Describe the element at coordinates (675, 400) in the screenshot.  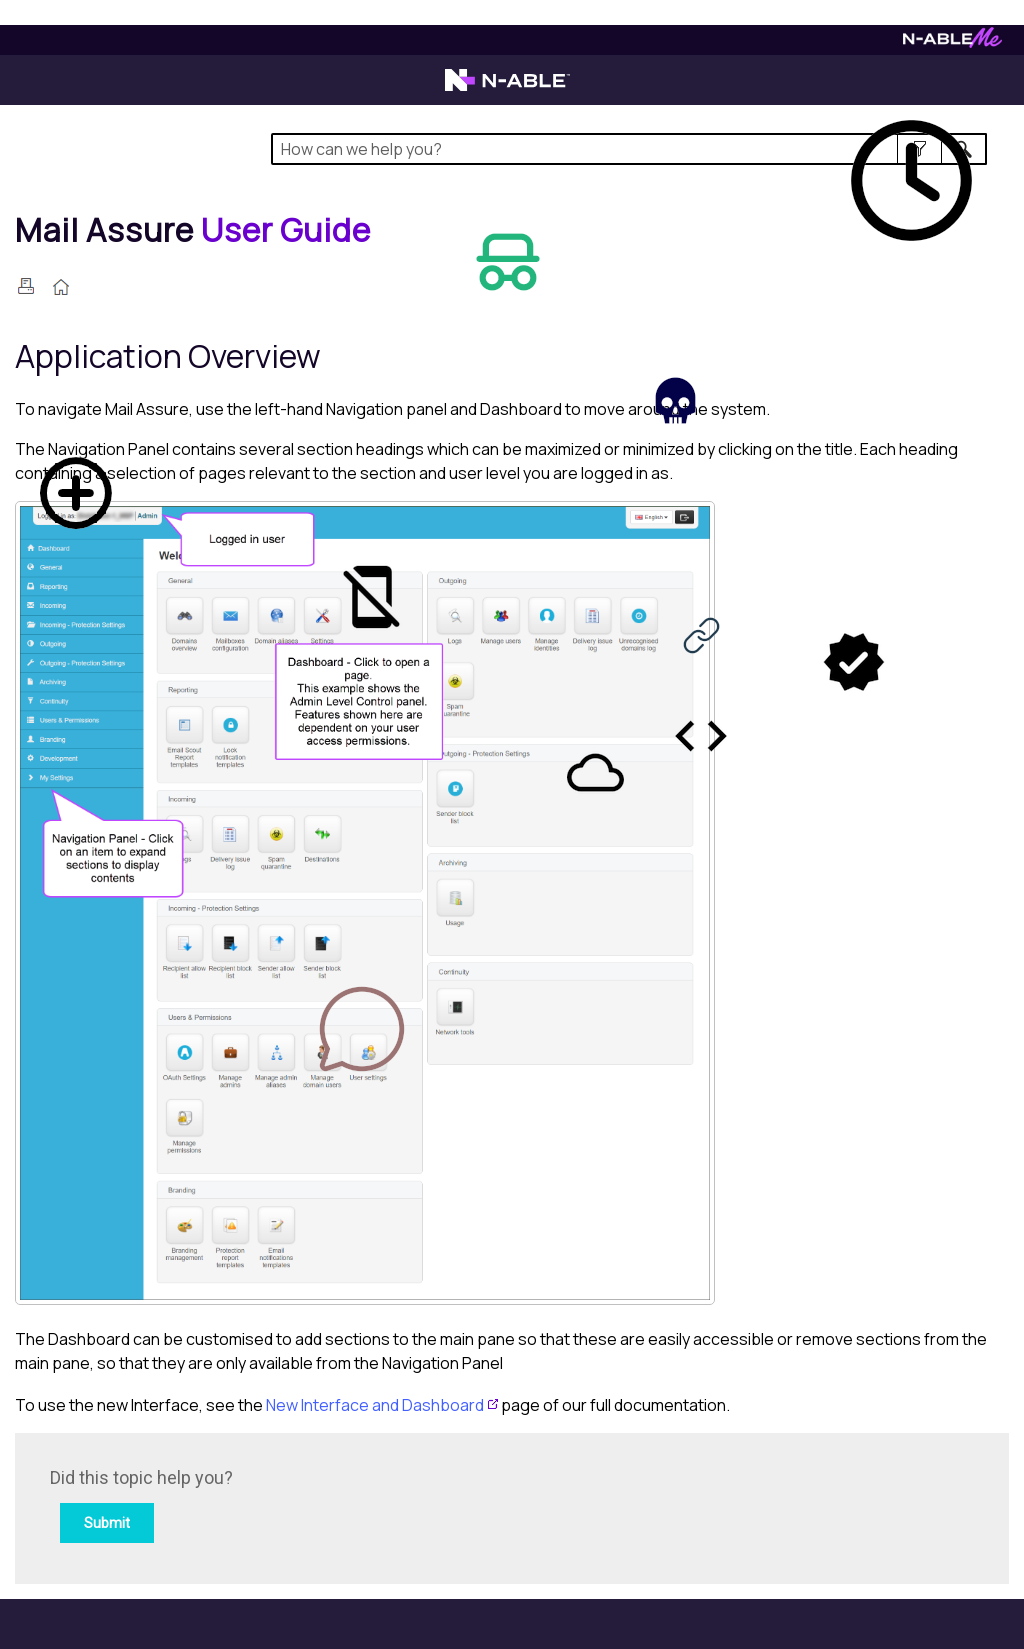
I see `indicates danger or hazardous content` at that location.